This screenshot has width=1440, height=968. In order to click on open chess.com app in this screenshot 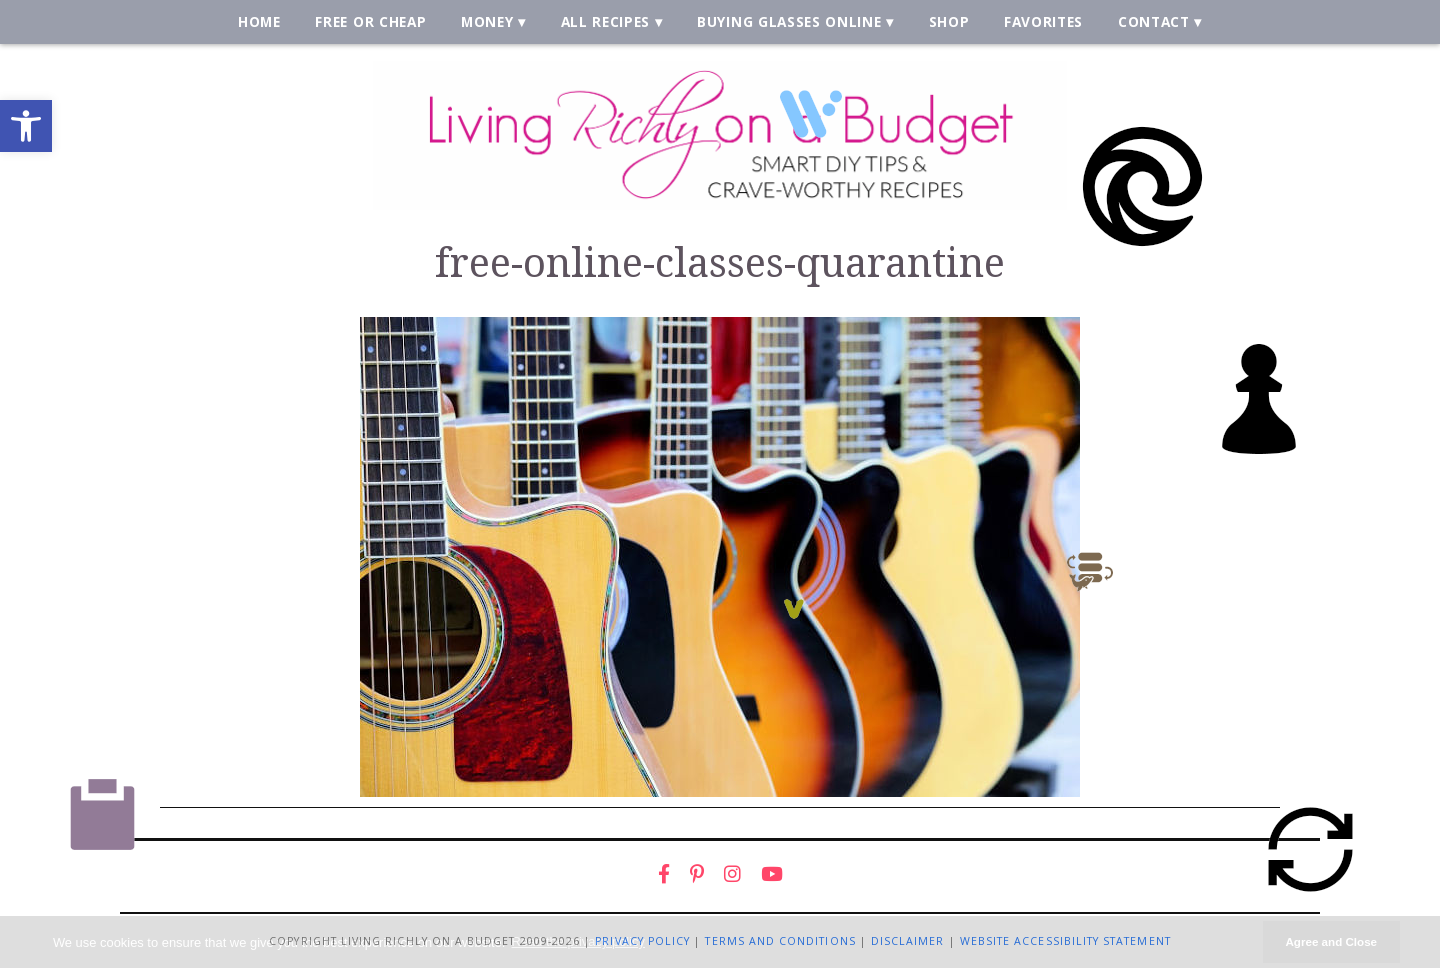, I will do `click(1259, 399)`.